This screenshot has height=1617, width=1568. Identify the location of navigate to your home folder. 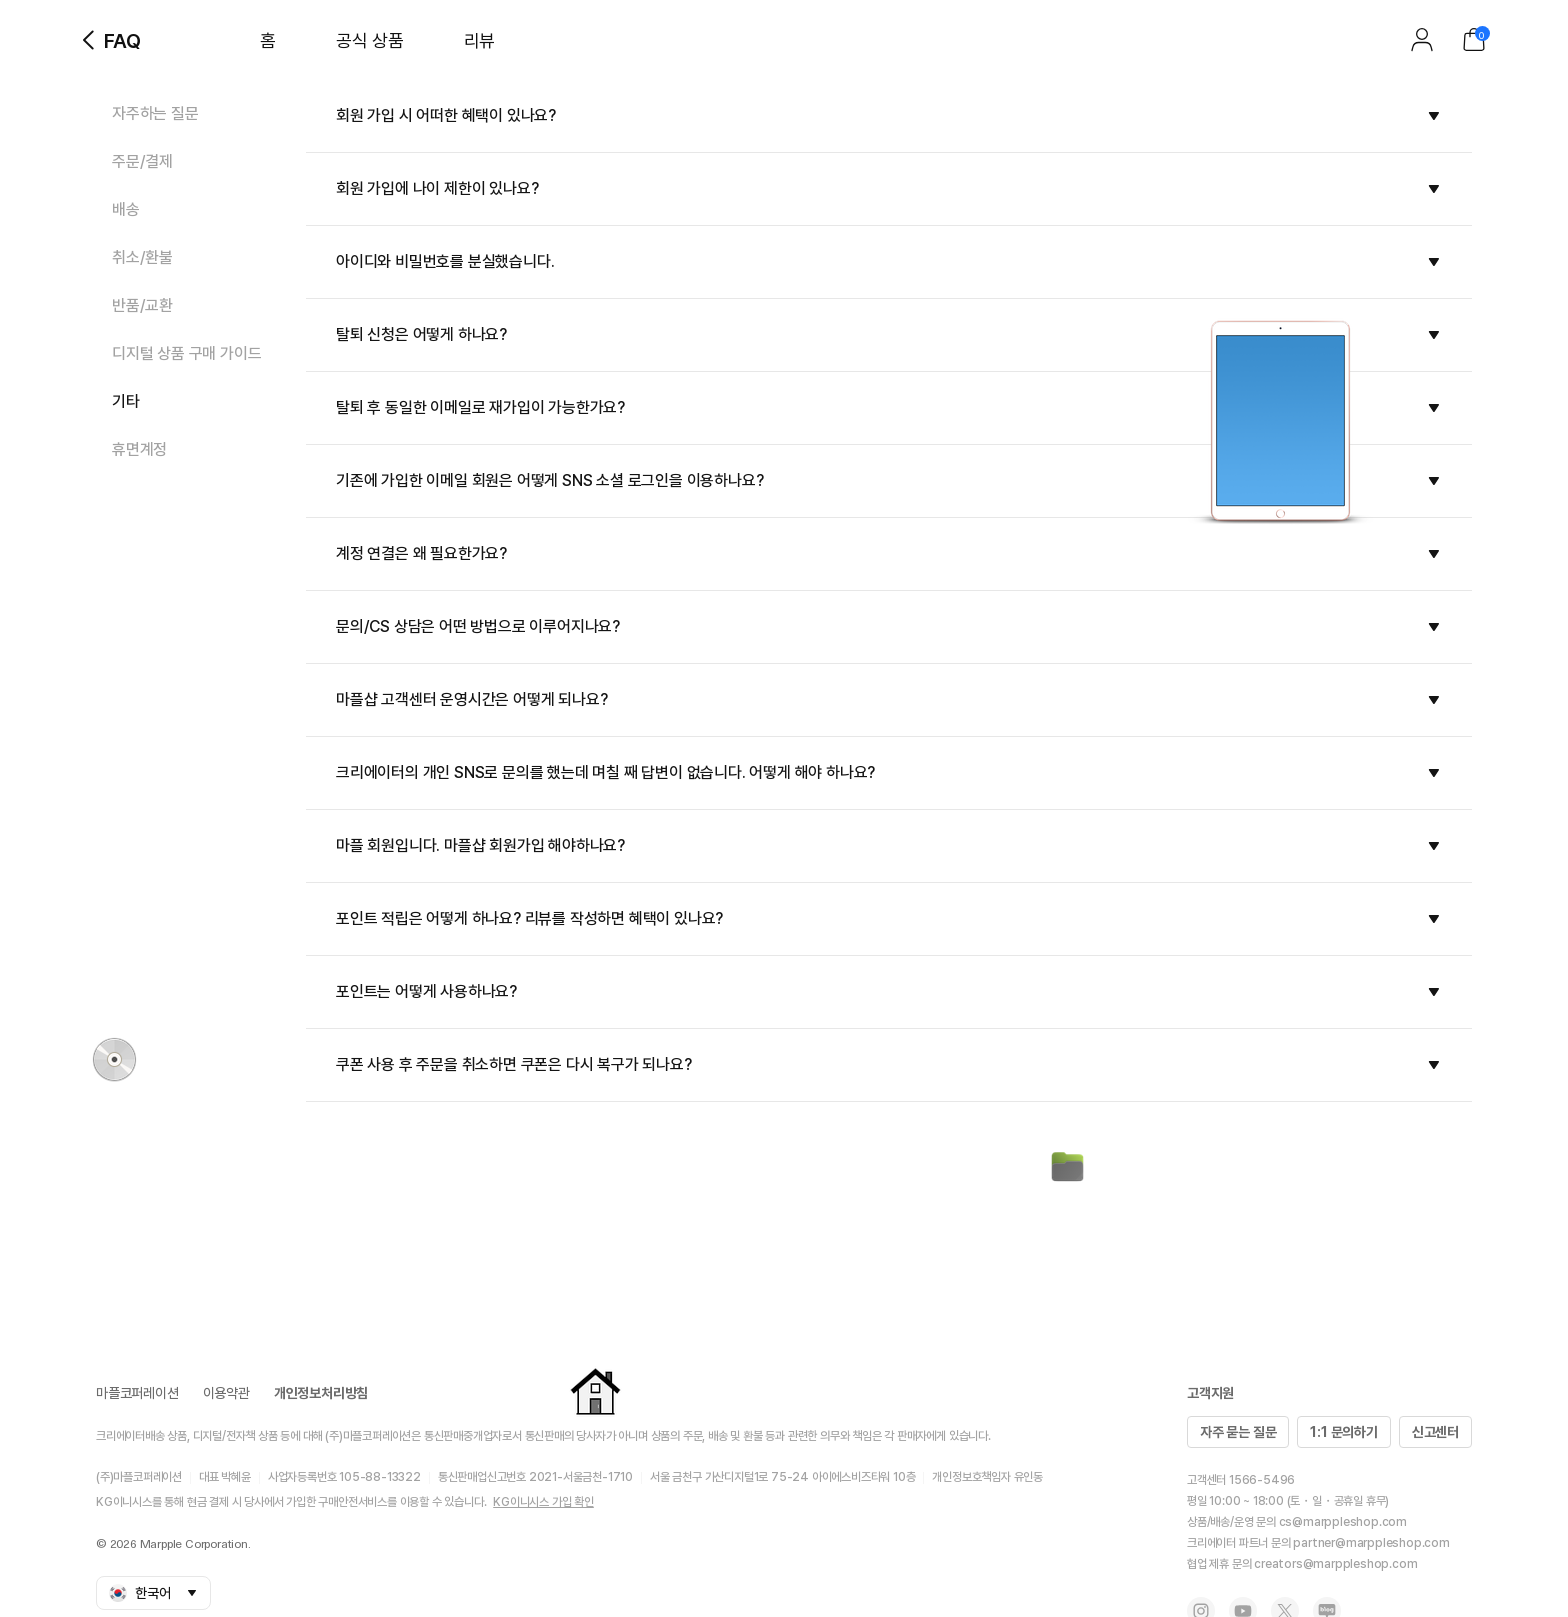
(595, 1391).